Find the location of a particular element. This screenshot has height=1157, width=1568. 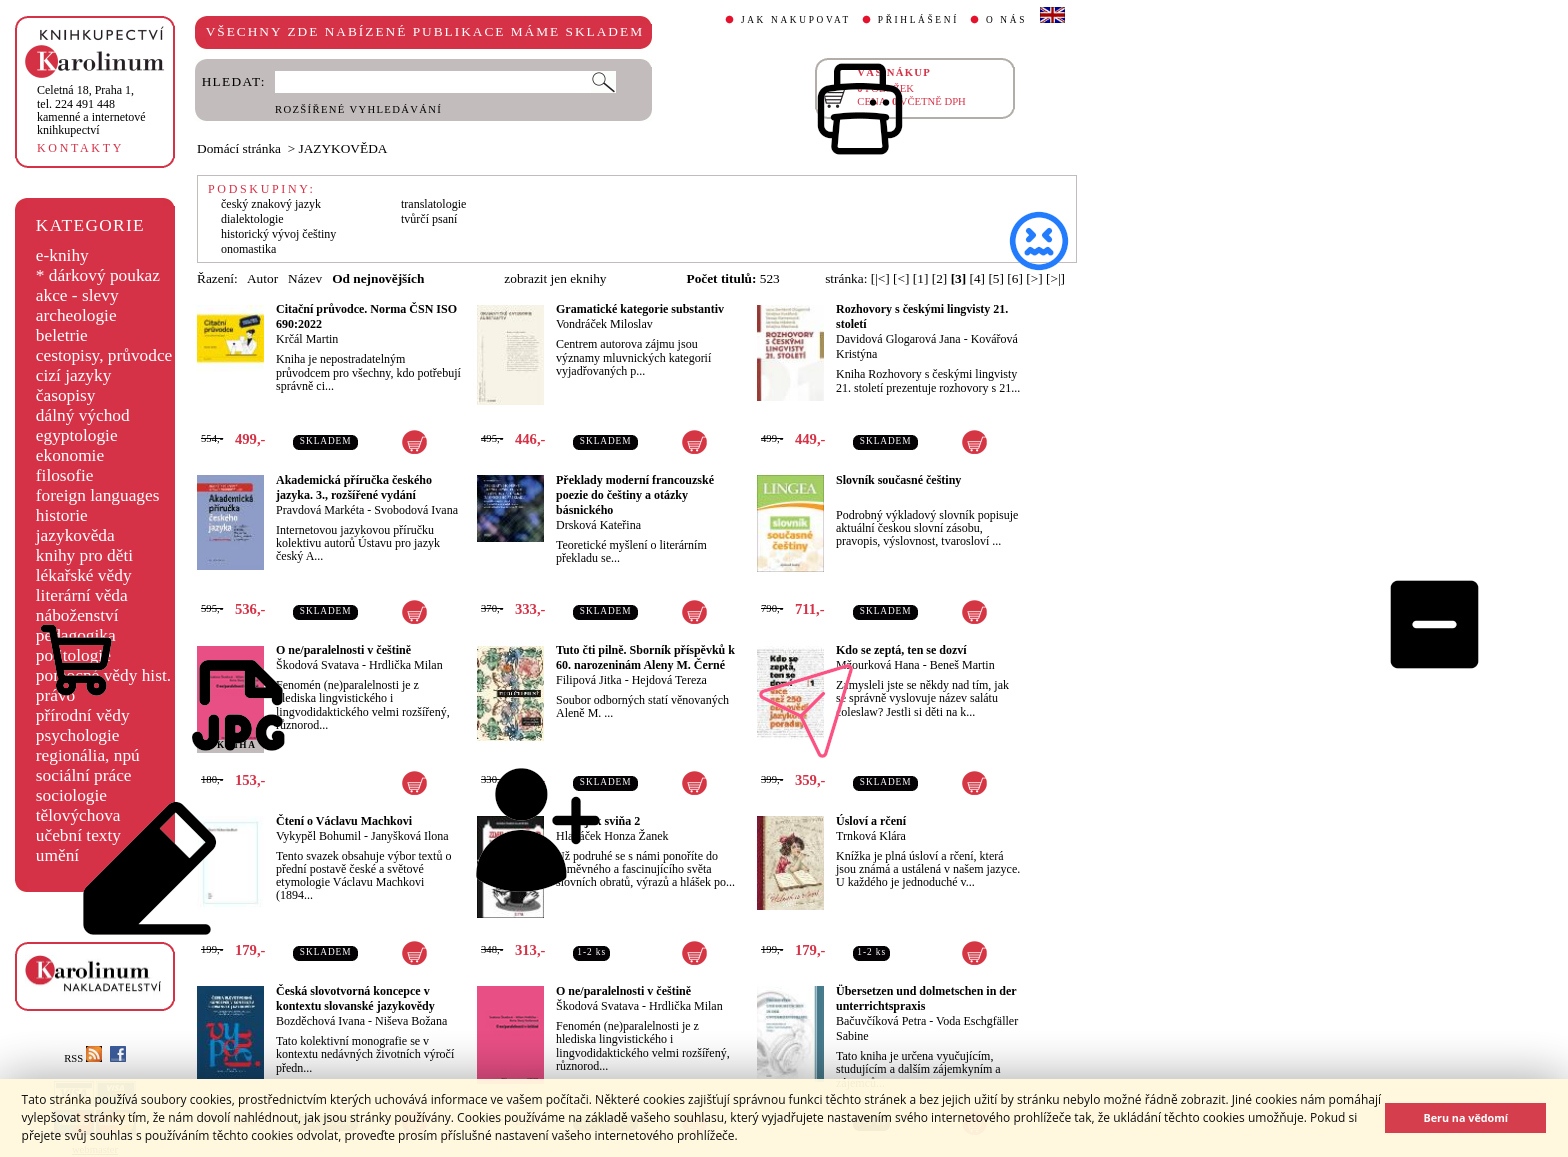

collapse or minimize a section is located at coordinates (1434, 624).